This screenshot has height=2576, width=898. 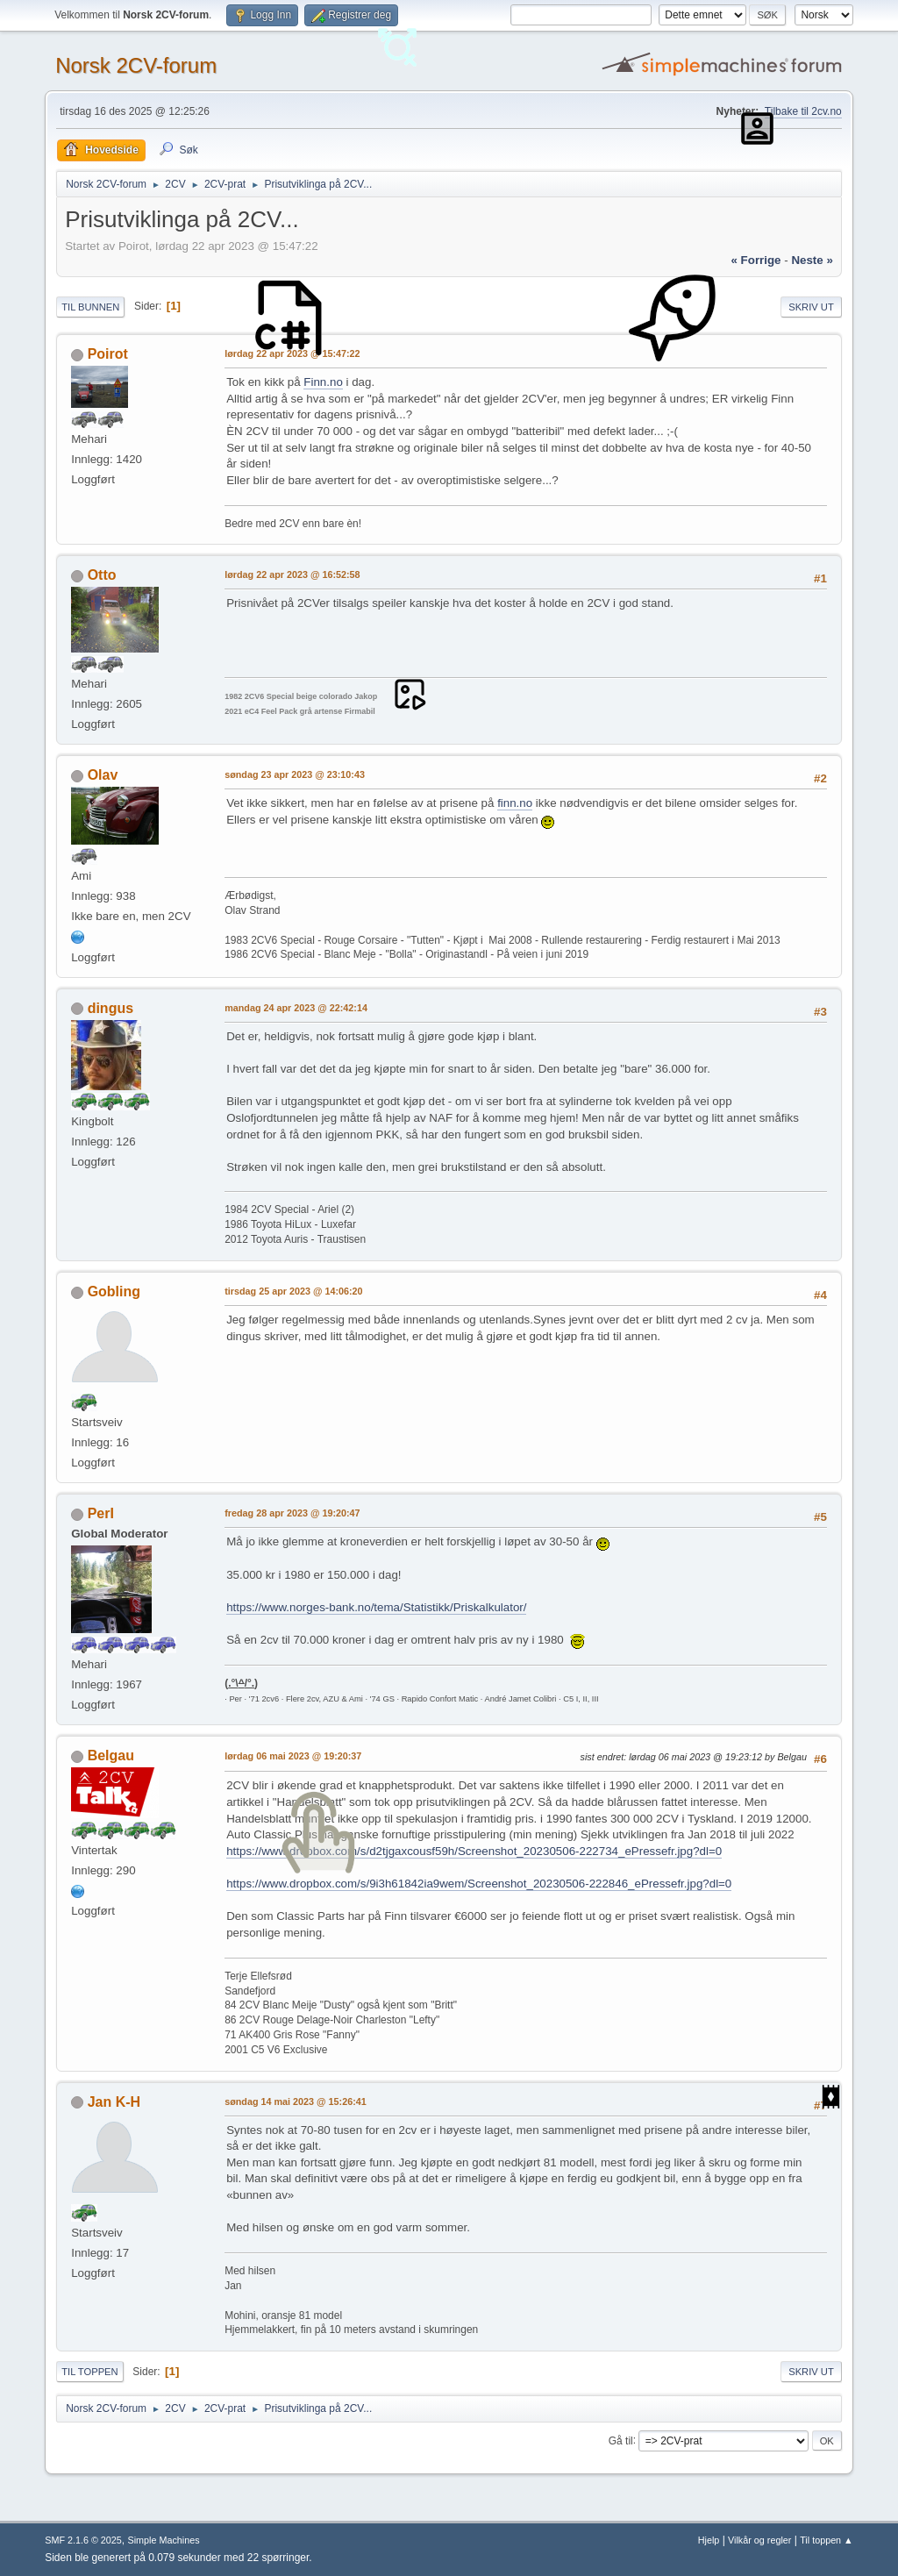 I want to click on play a slideshow or image gallery, so click(x=410, y=694).